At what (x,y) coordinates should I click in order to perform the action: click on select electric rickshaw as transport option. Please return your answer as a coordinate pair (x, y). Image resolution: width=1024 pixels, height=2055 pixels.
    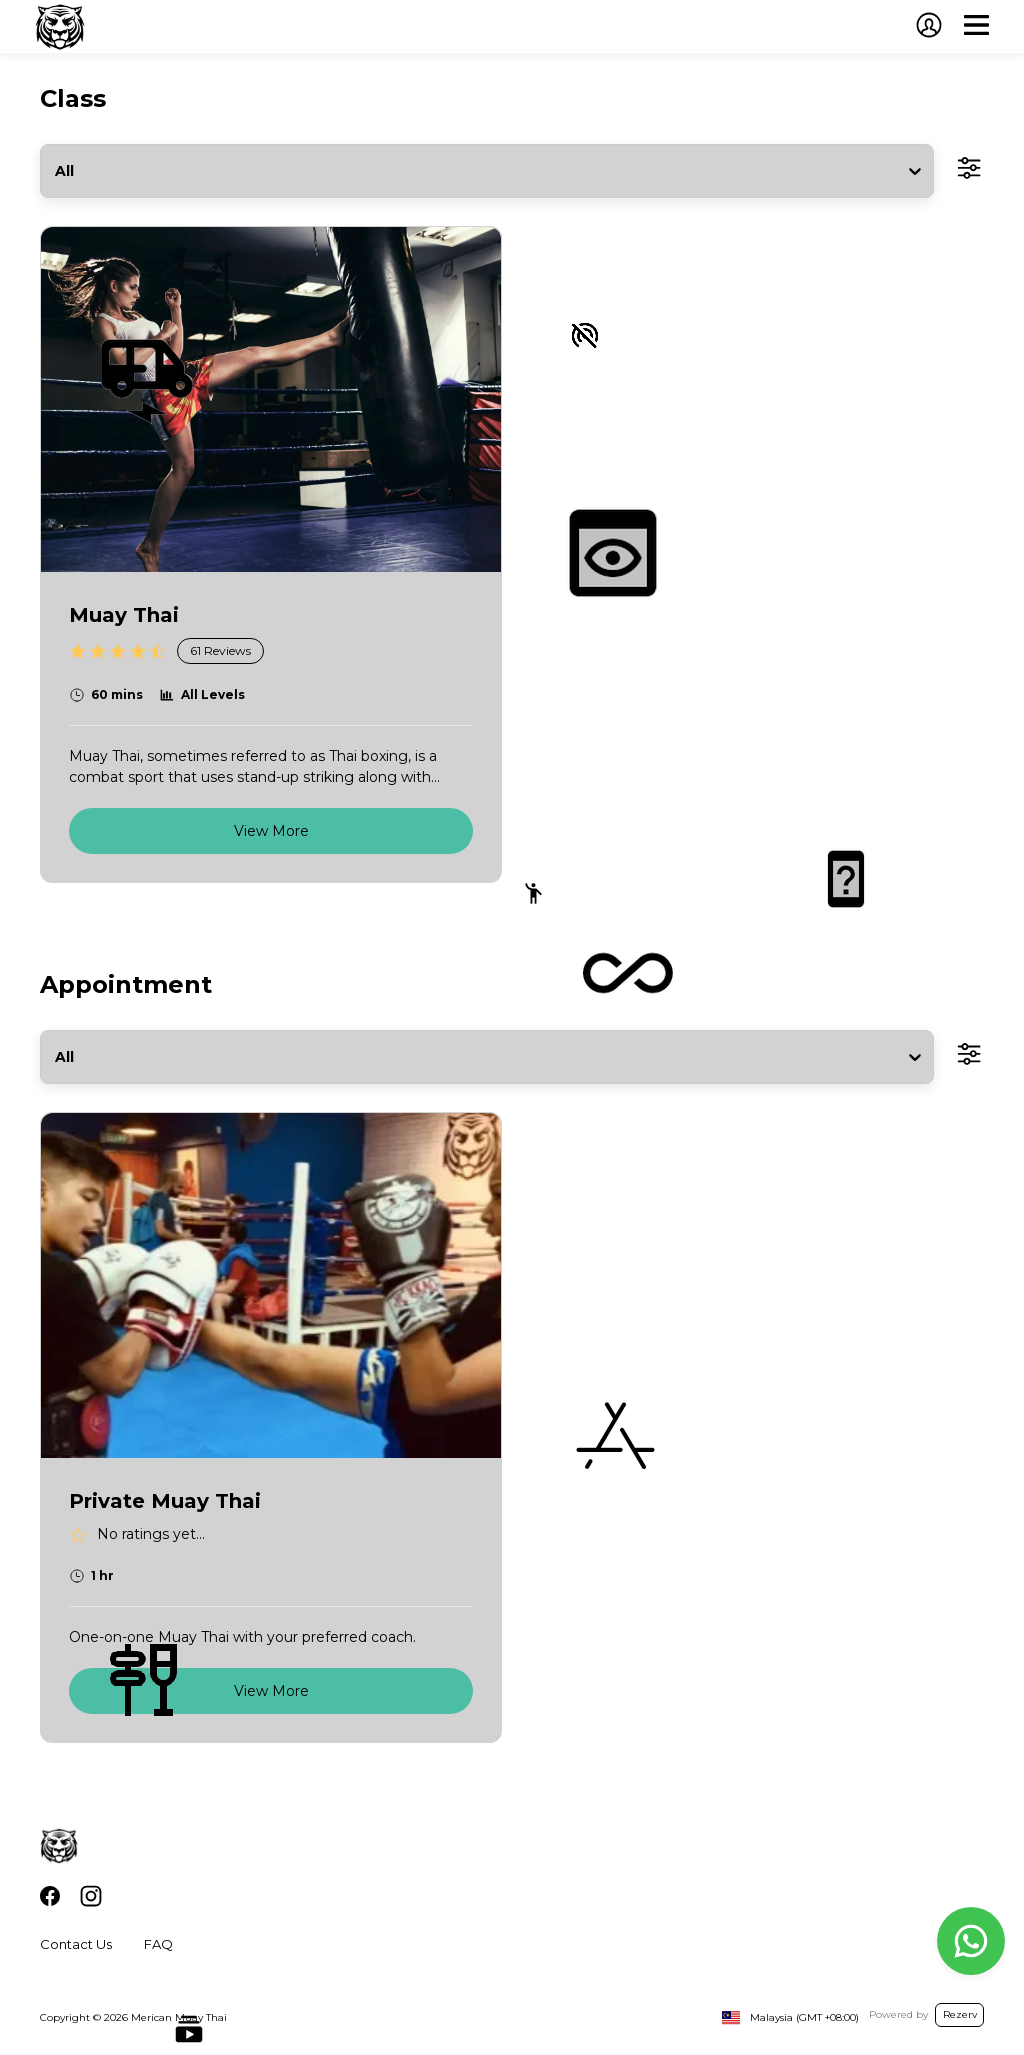
    Looking at the image, I should click on (147, 377).